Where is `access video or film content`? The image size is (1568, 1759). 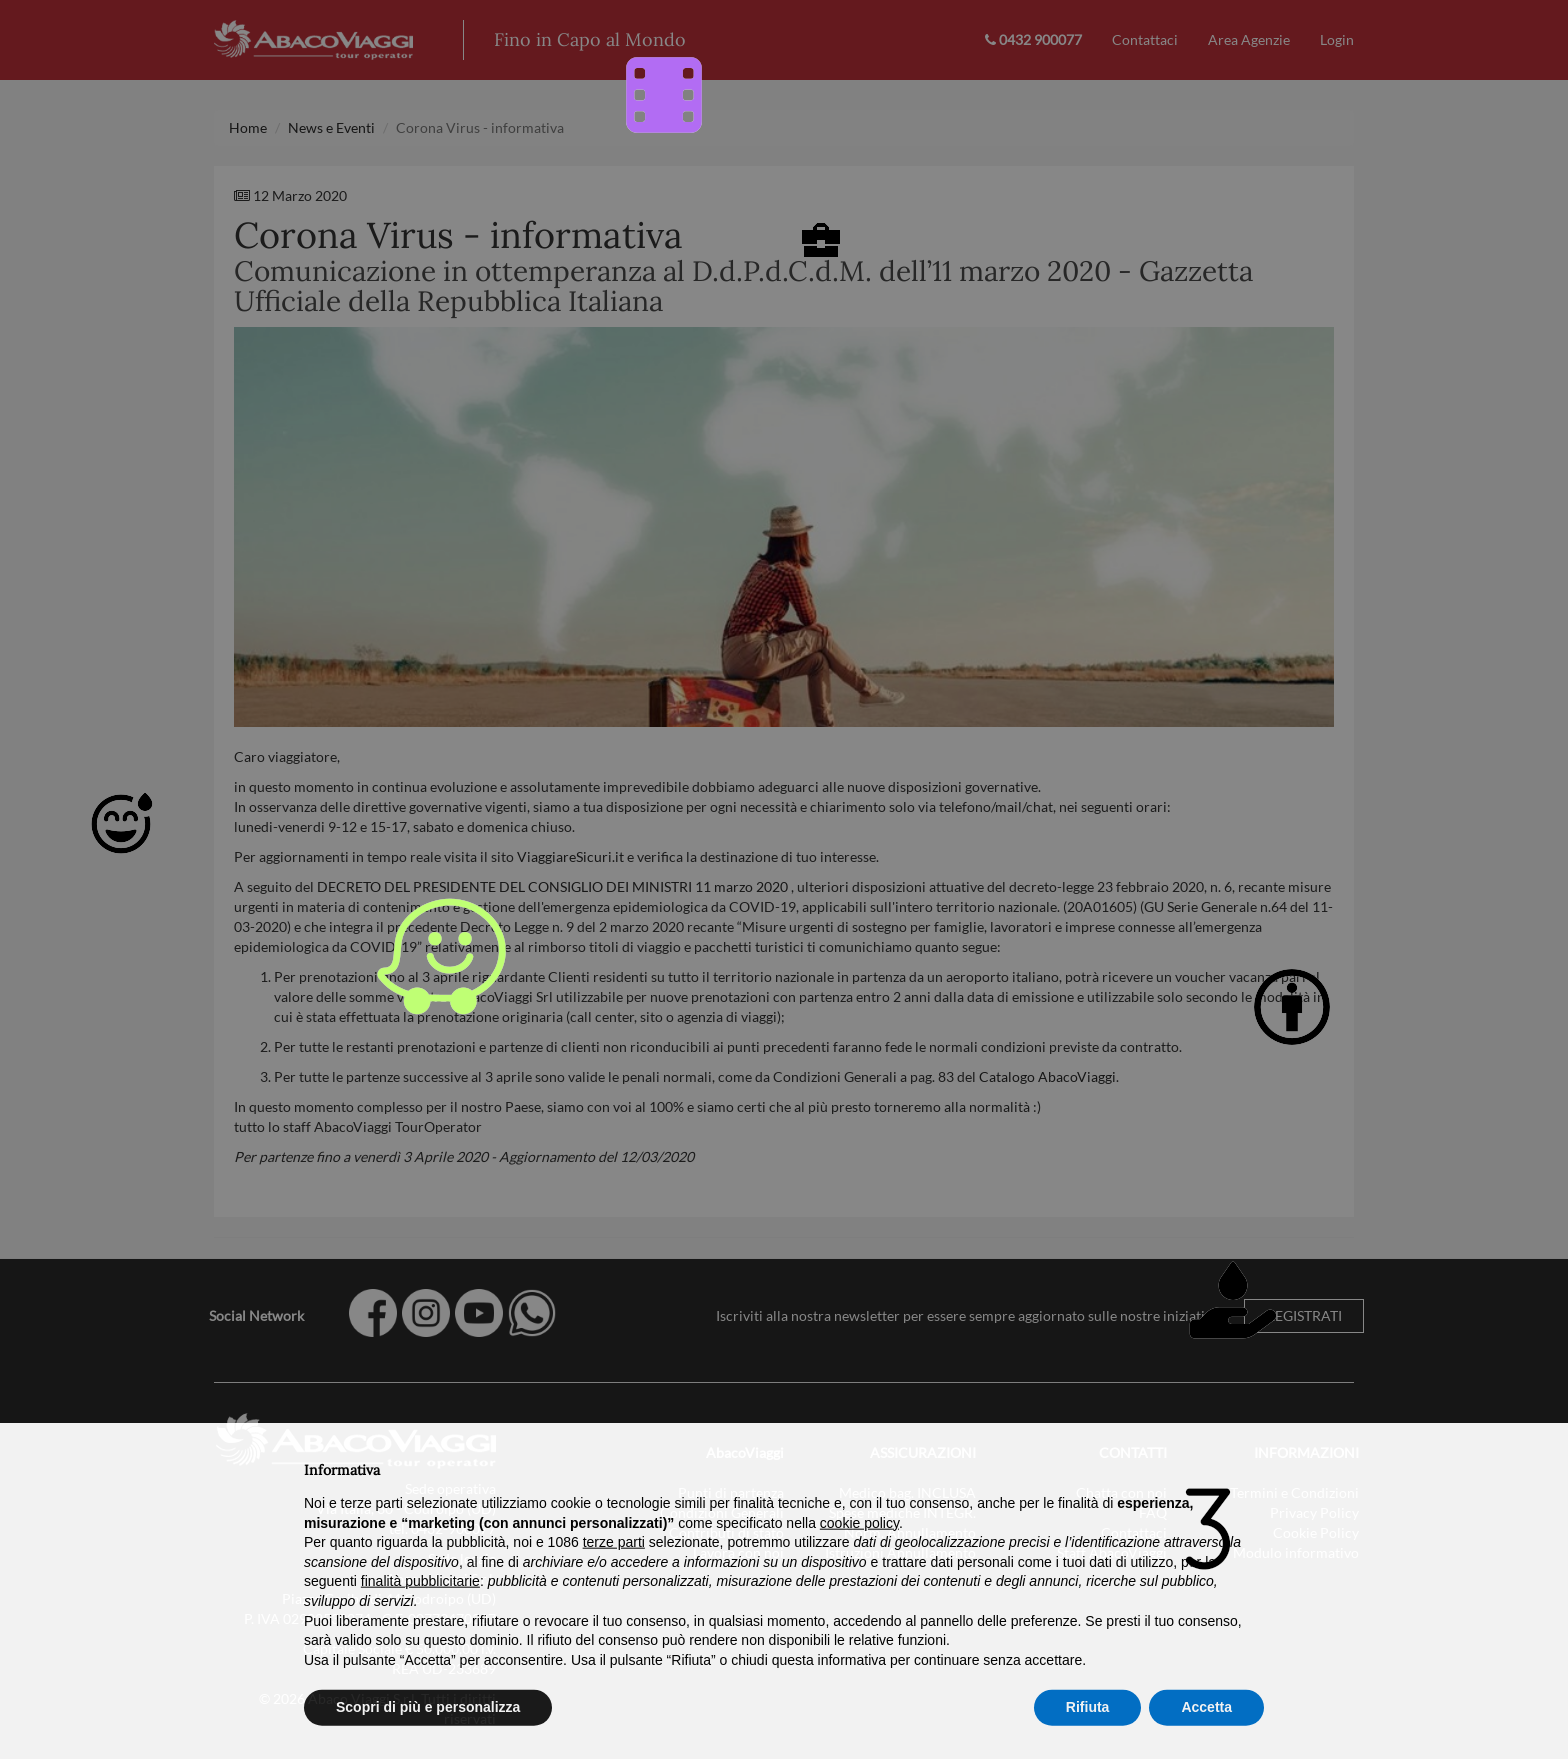 access video or film content is located at coordinates (664, 95).